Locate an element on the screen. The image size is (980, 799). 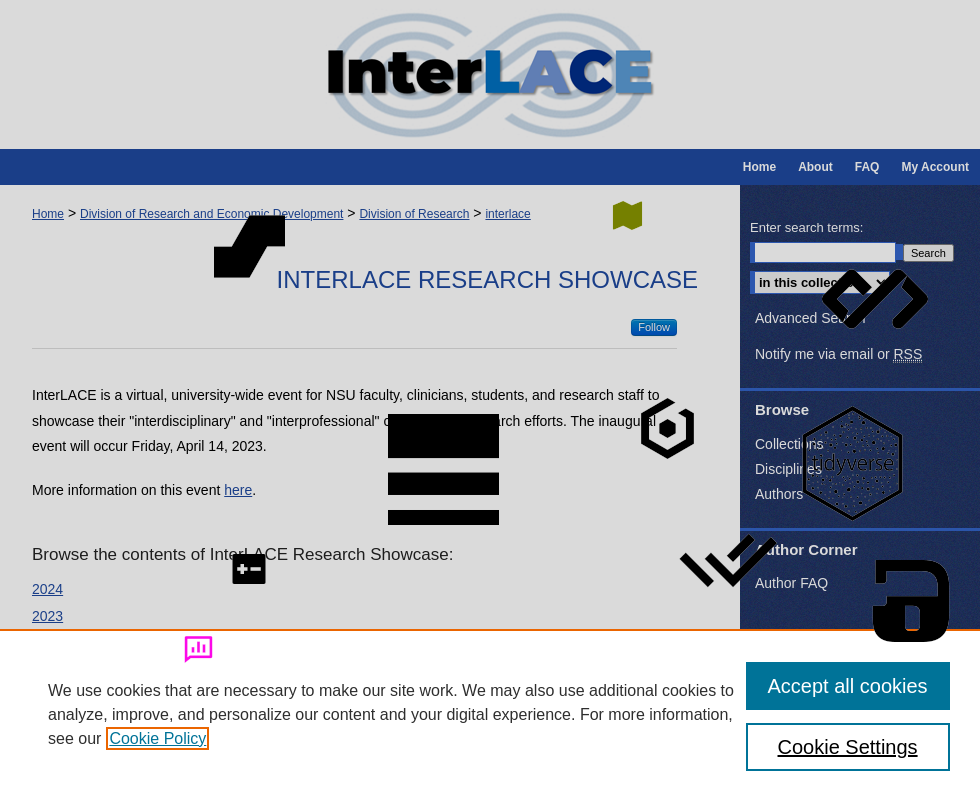
salt project logo is located at coordinates (249, 246).